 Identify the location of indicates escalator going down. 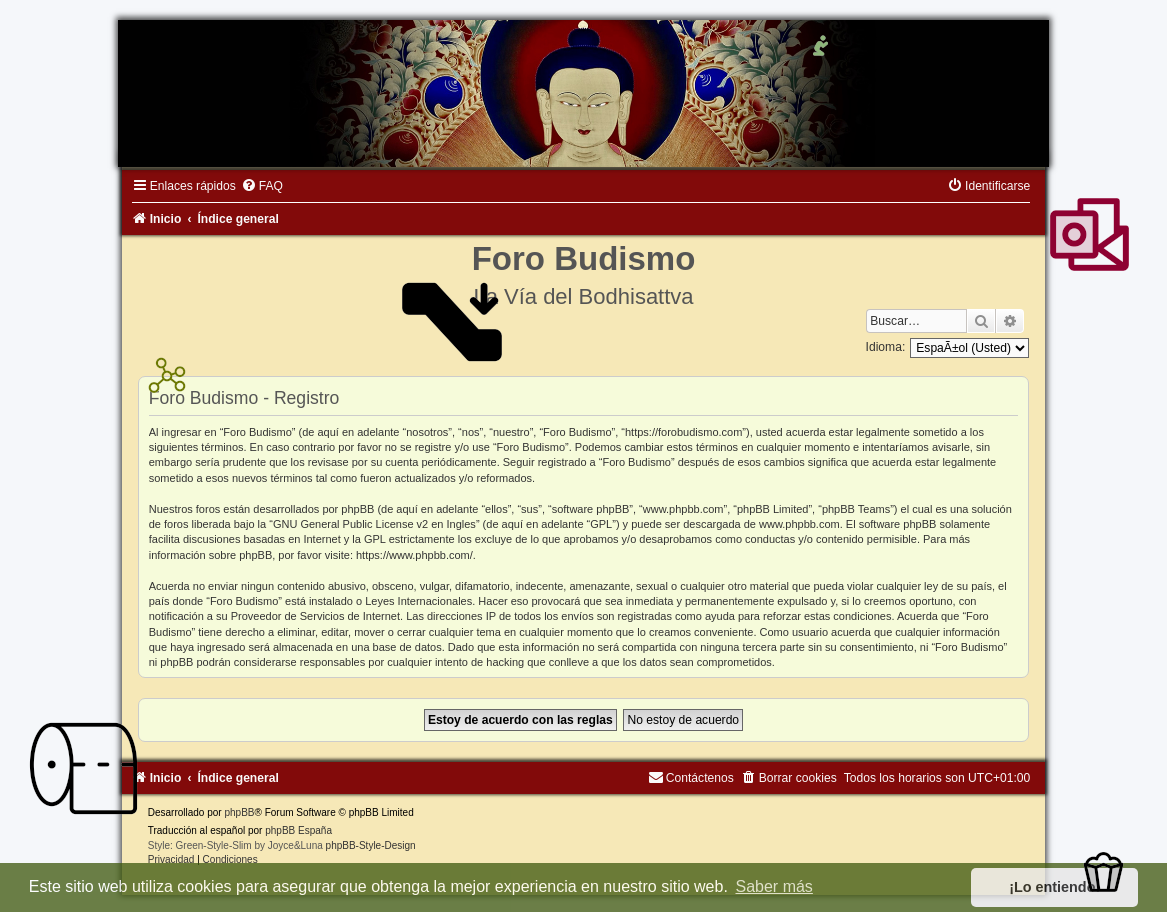
(452, 322).